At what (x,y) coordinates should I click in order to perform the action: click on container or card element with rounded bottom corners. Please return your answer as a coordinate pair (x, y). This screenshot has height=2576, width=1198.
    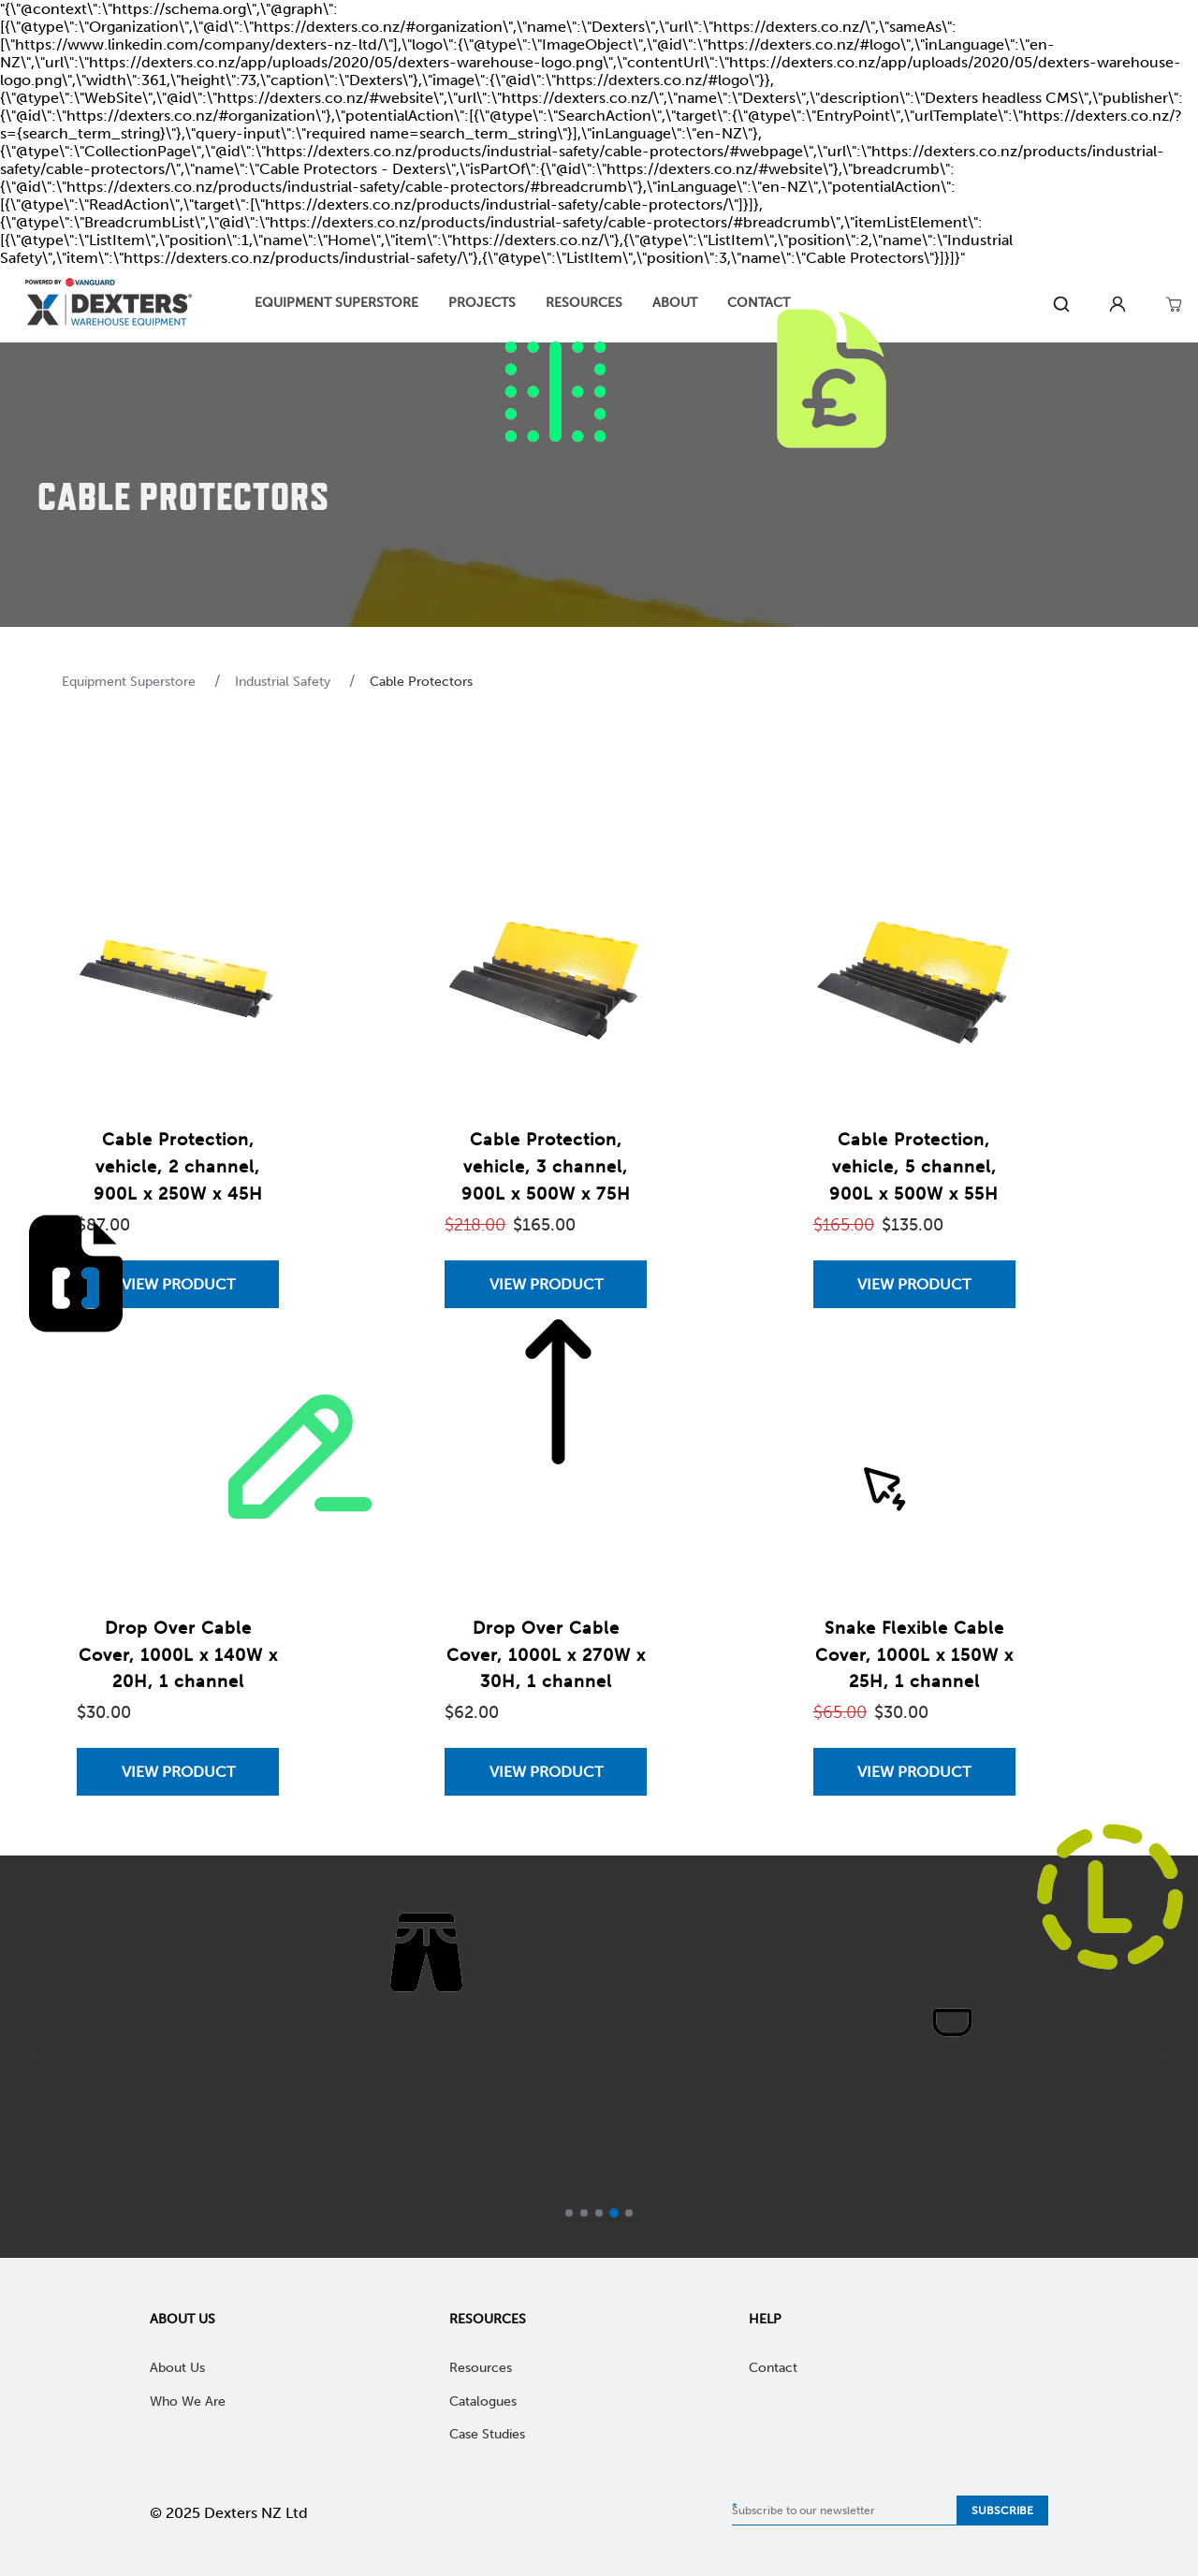
    Looking at the image, I should click on (952, 2022).